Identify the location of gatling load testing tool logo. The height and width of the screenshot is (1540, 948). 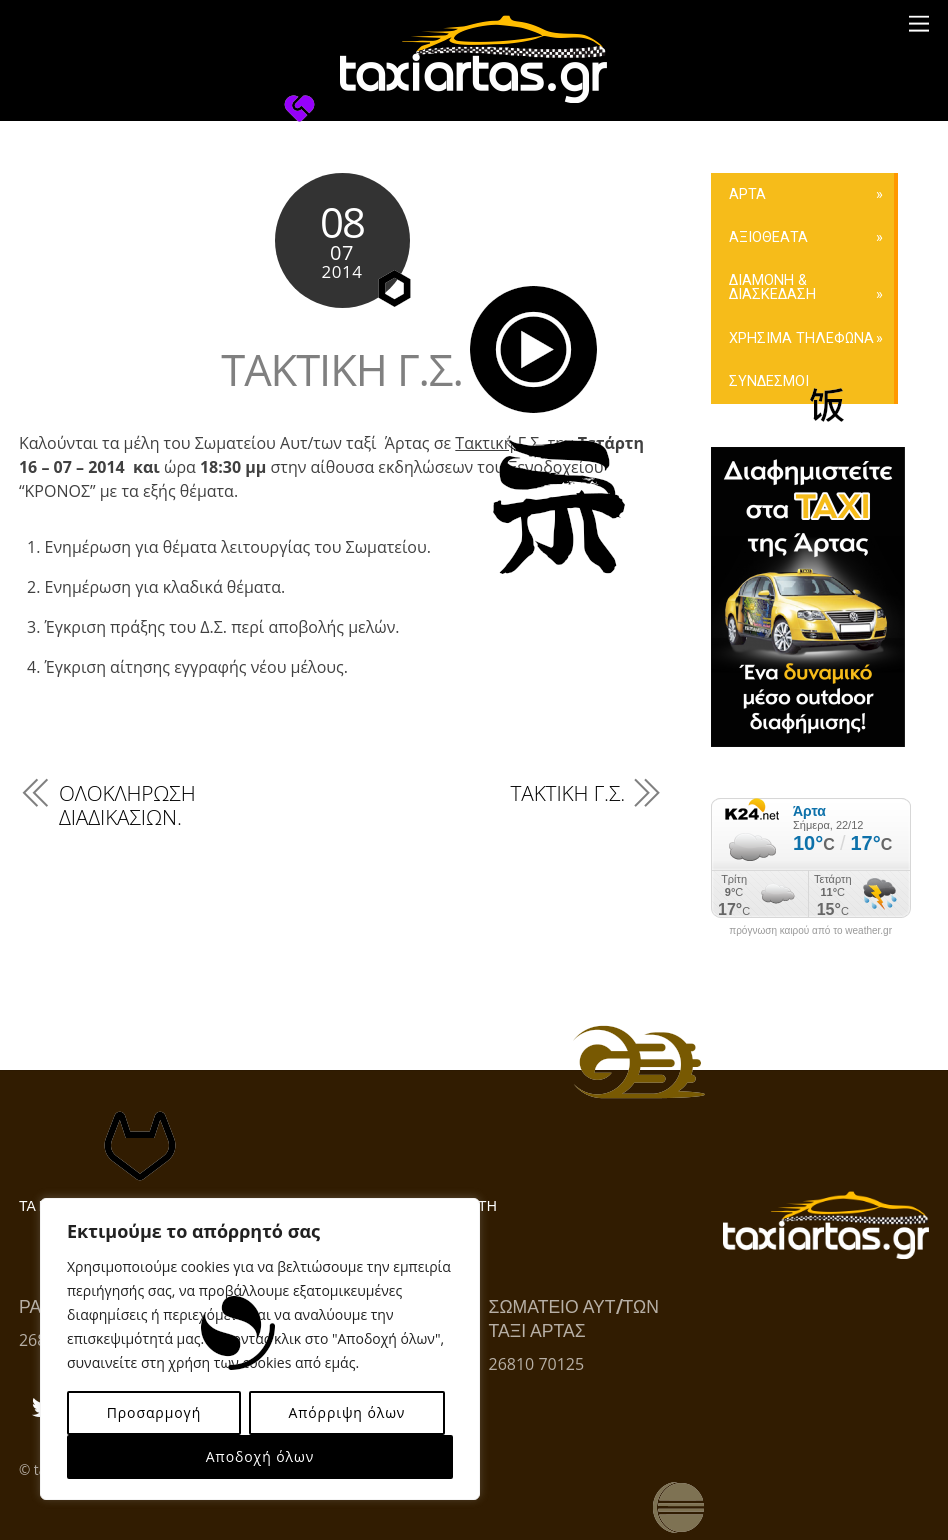
(639, 1062).